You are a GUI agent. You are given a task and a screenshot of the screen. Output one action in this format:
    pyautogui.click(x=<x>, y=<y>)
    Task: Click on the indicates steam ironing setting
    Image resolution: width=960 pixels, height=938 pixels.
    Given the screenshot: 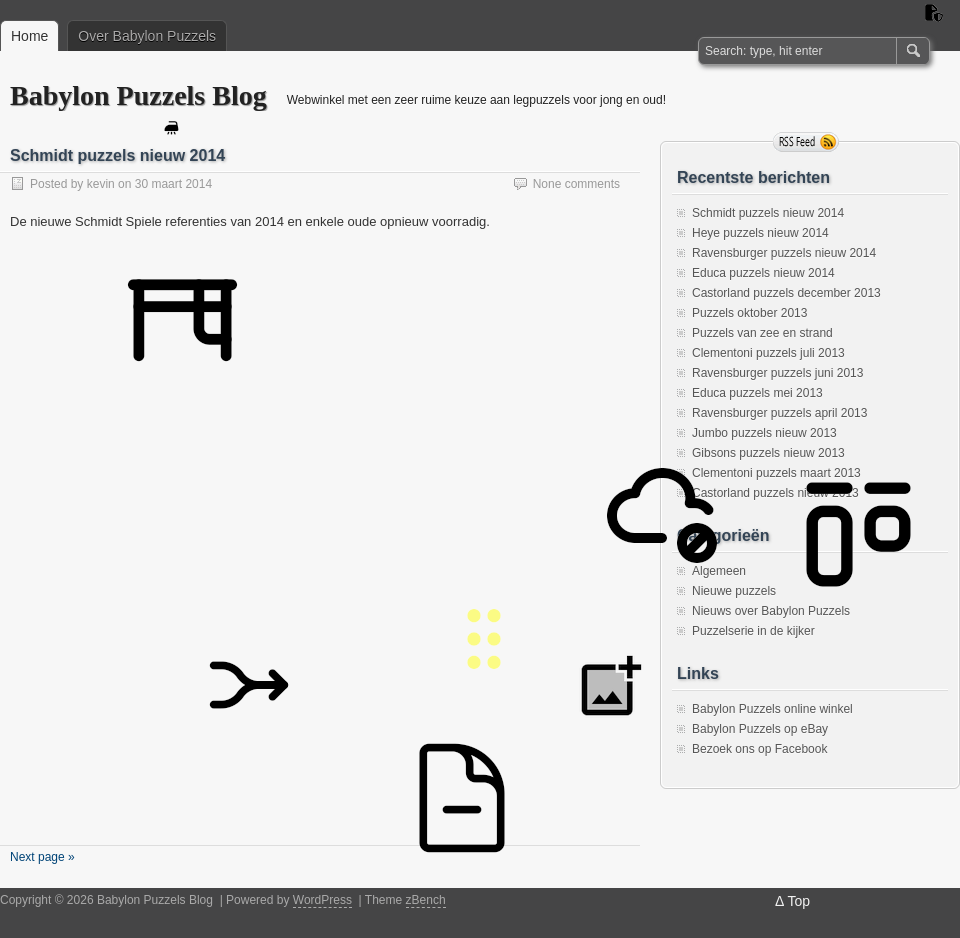 What is the action you would take?
    pyautogui.click(x=171, y=127)
    